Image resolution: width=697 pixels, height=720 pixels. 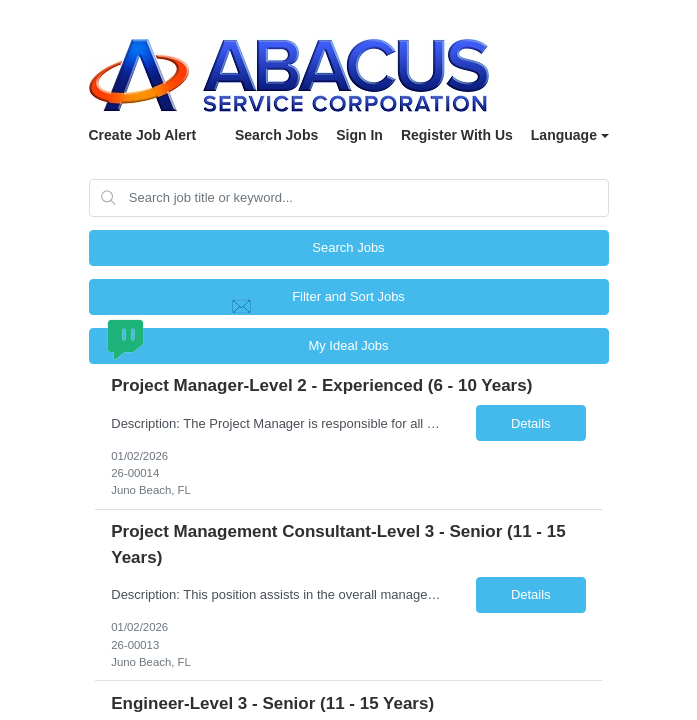 What do you see at coordinates (125, 337) in the screenshot?
I see `open Twitch app` at bounding box center [125, 337].